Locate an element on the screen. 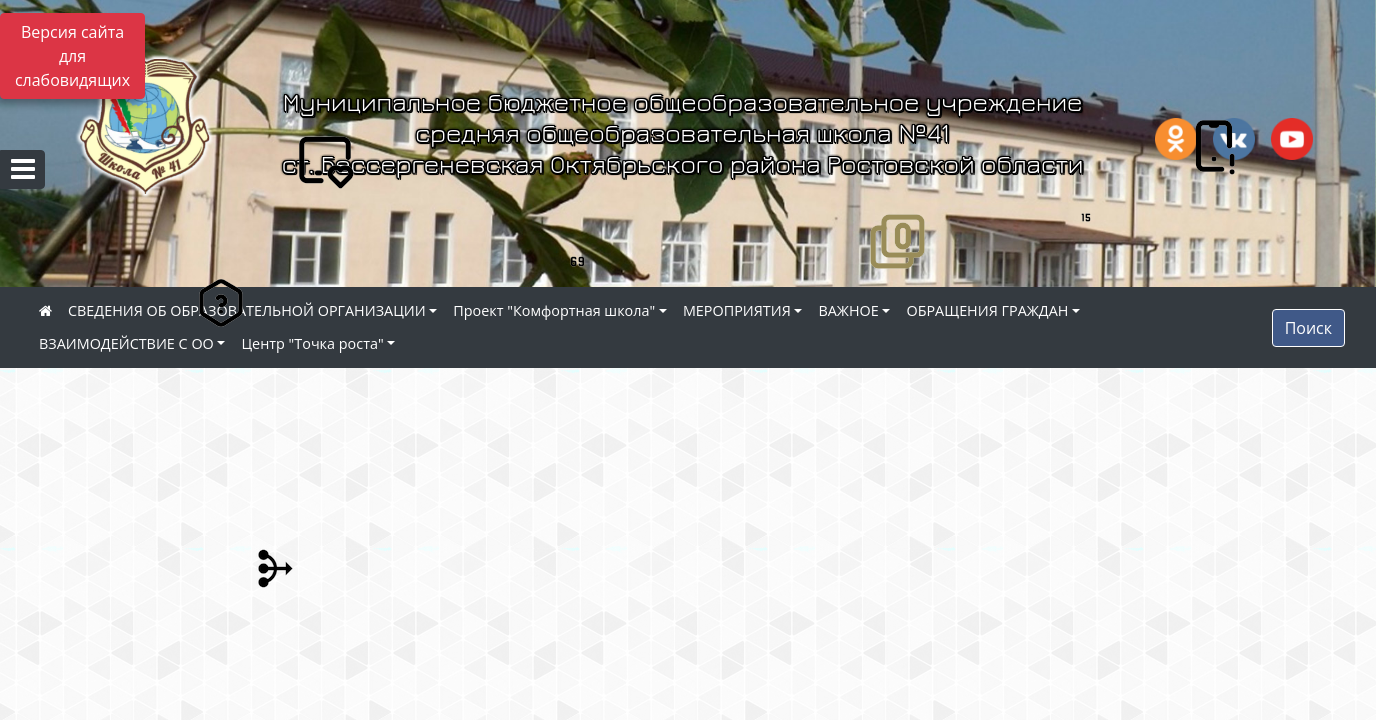 The image size is (1376, 720). displays the number 69 as a label or badge is located at coordinates (577, 261).